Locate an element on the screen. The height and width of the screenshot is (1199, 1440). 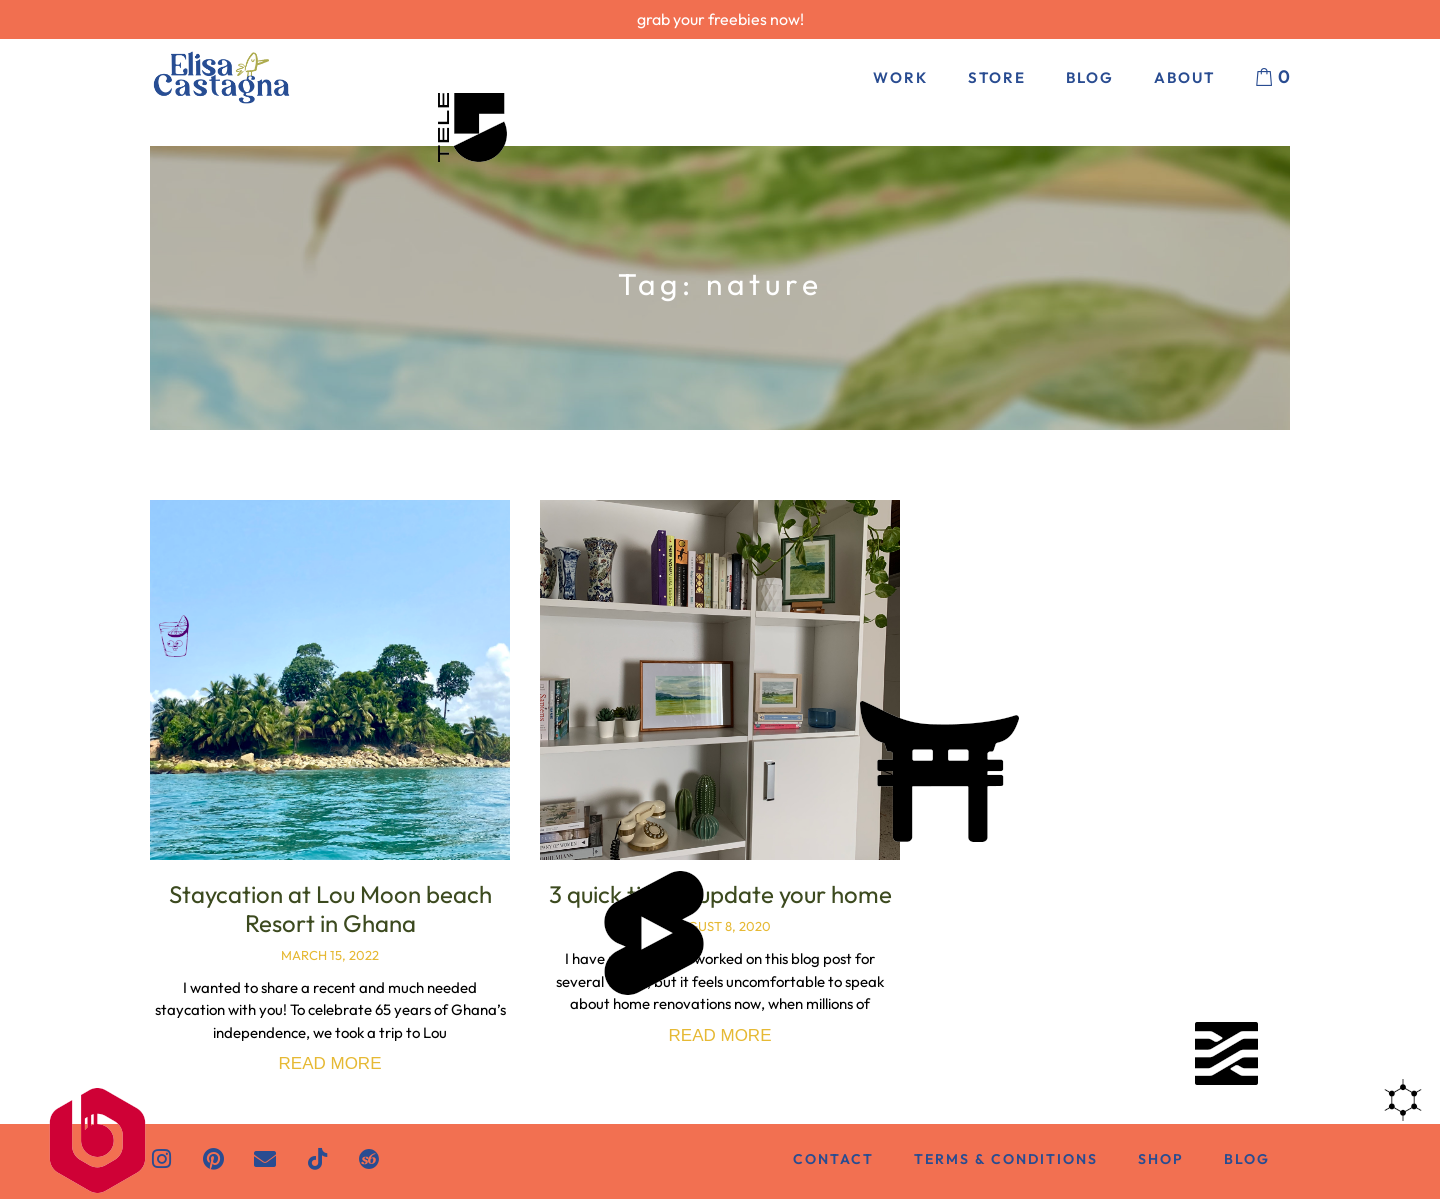
visit the Tele 5 television network website is located at coordinates (472, 127).